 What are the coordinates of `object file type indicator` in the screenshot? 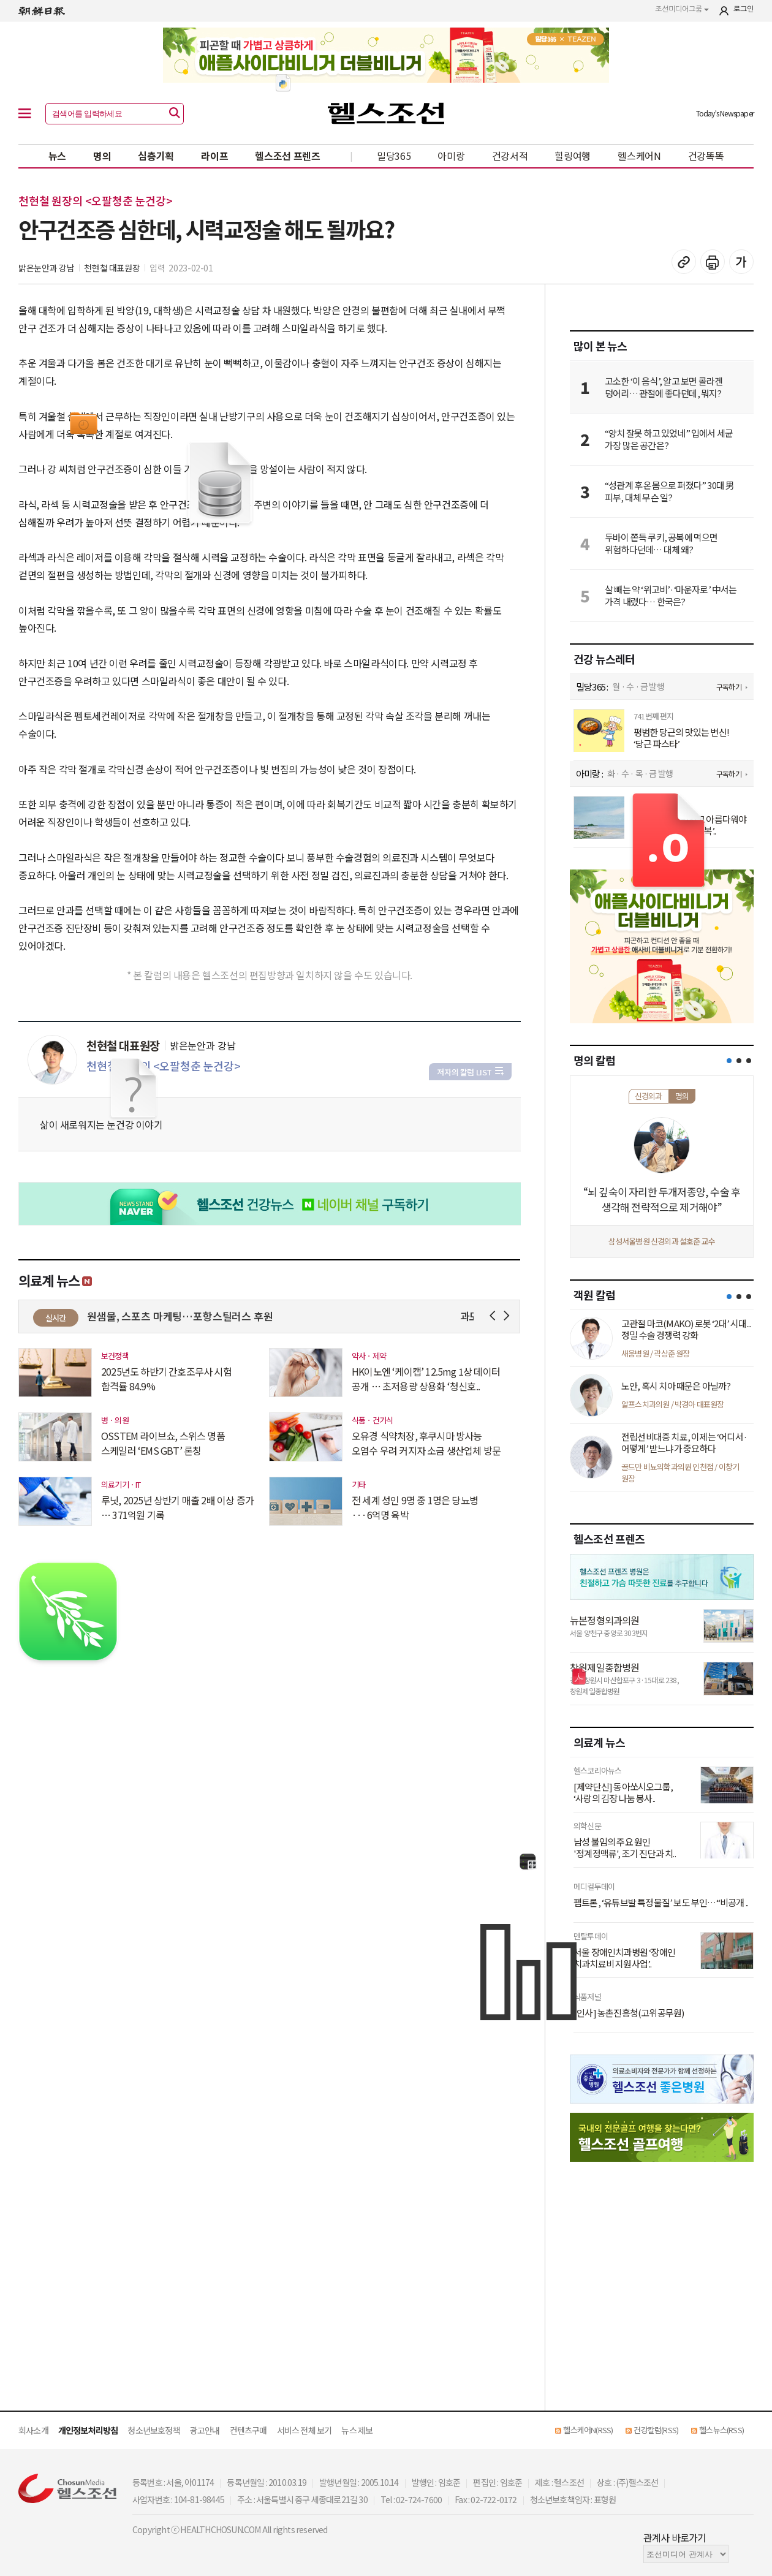 It's located at (668, 842).